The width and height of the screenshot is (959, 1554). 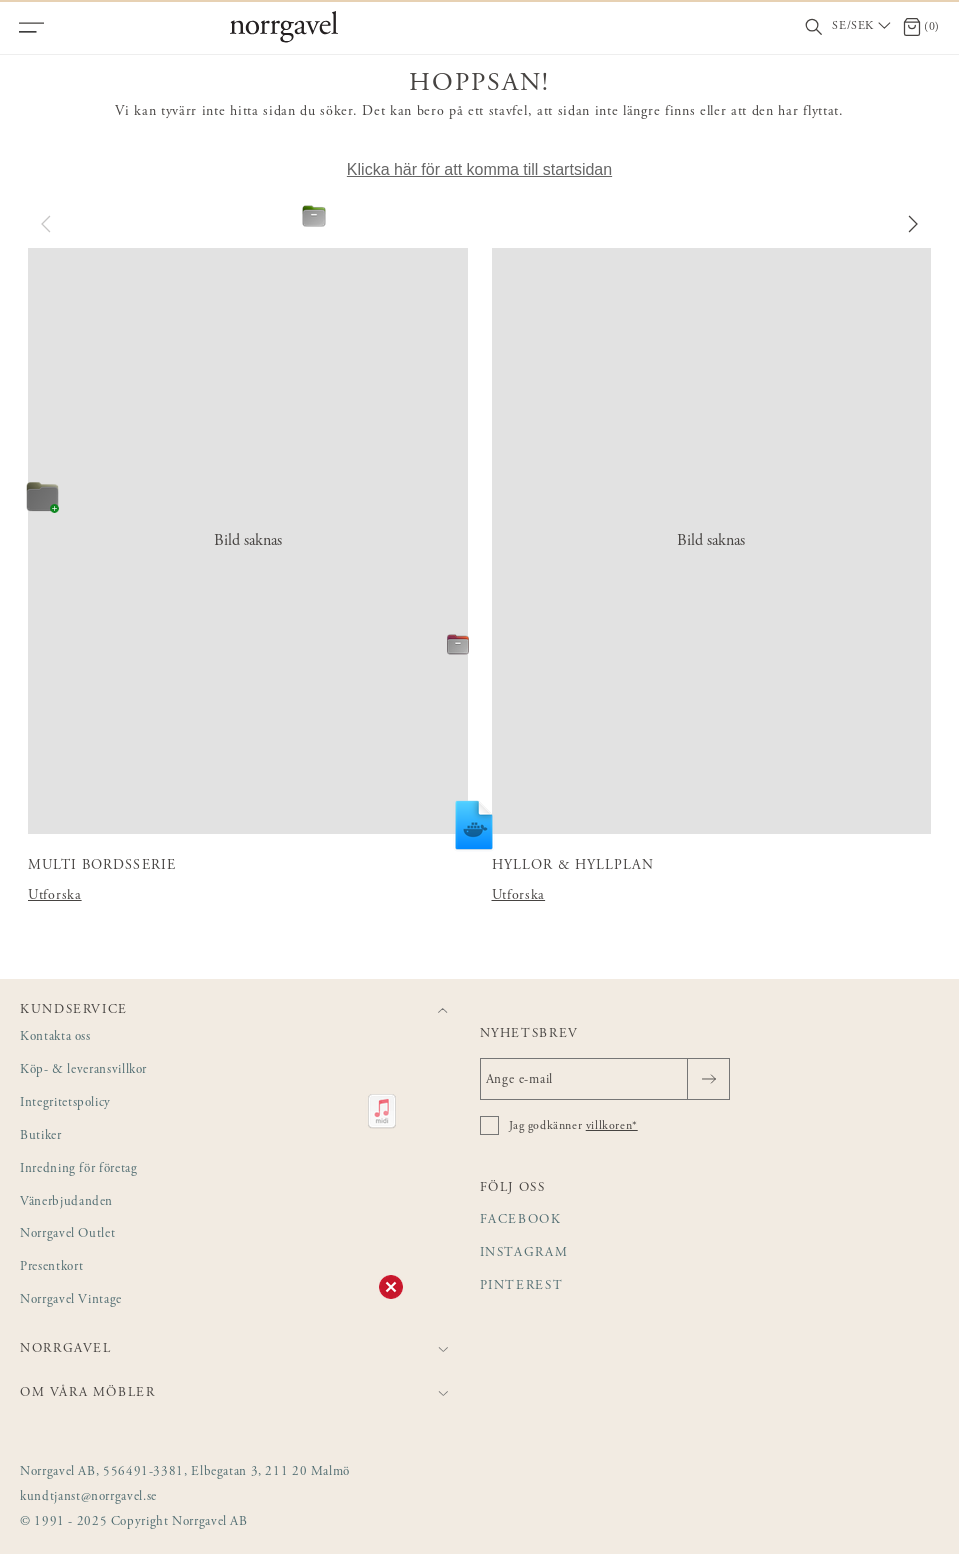 I want to click on cancel the current action, so click(x=391, y=1287).